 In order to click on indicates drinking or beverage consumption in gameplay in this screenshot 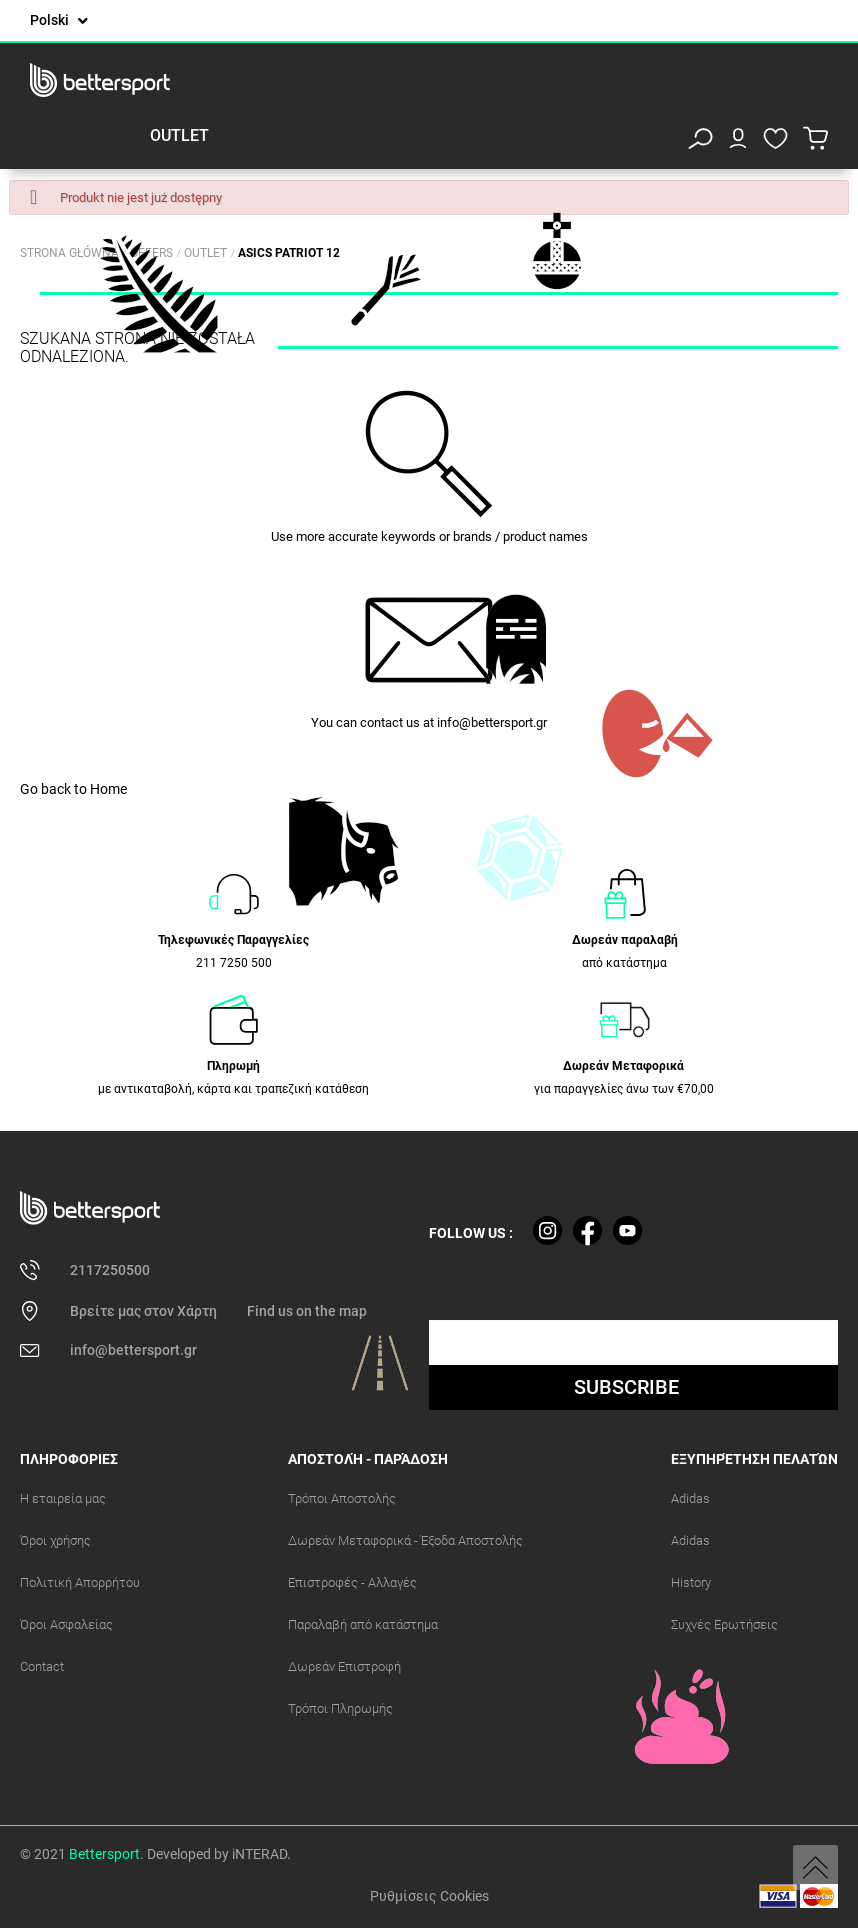, I will do `click(657, 733)`.